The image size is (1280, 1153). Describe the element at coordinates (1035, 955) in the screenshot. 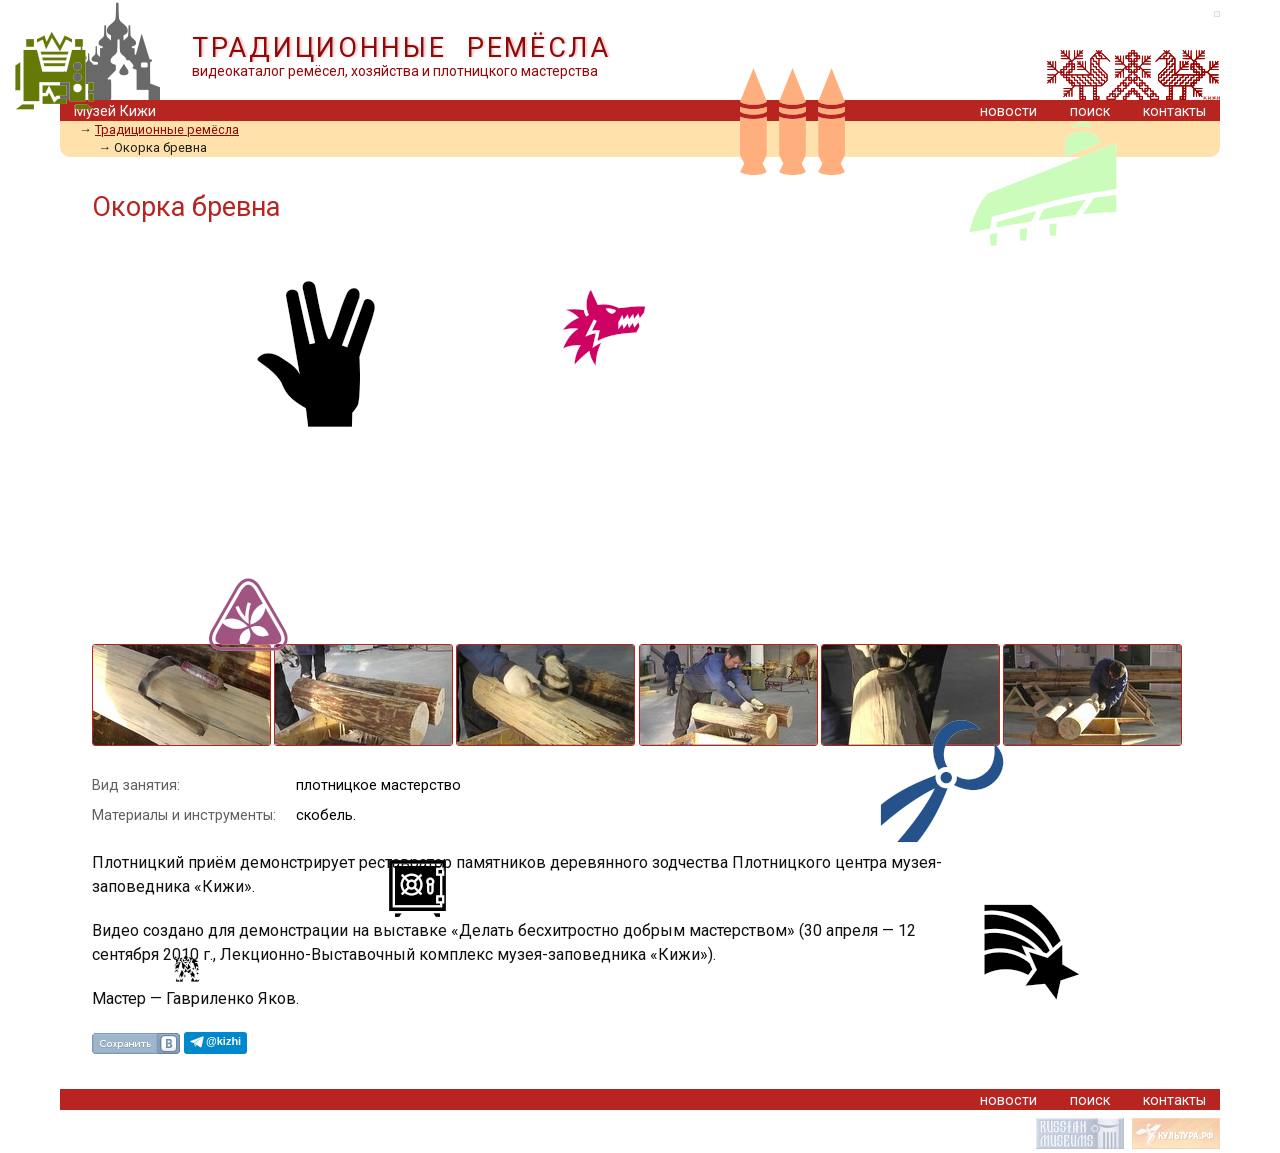

I see `indicates a special achievement or rare reward` at that location.